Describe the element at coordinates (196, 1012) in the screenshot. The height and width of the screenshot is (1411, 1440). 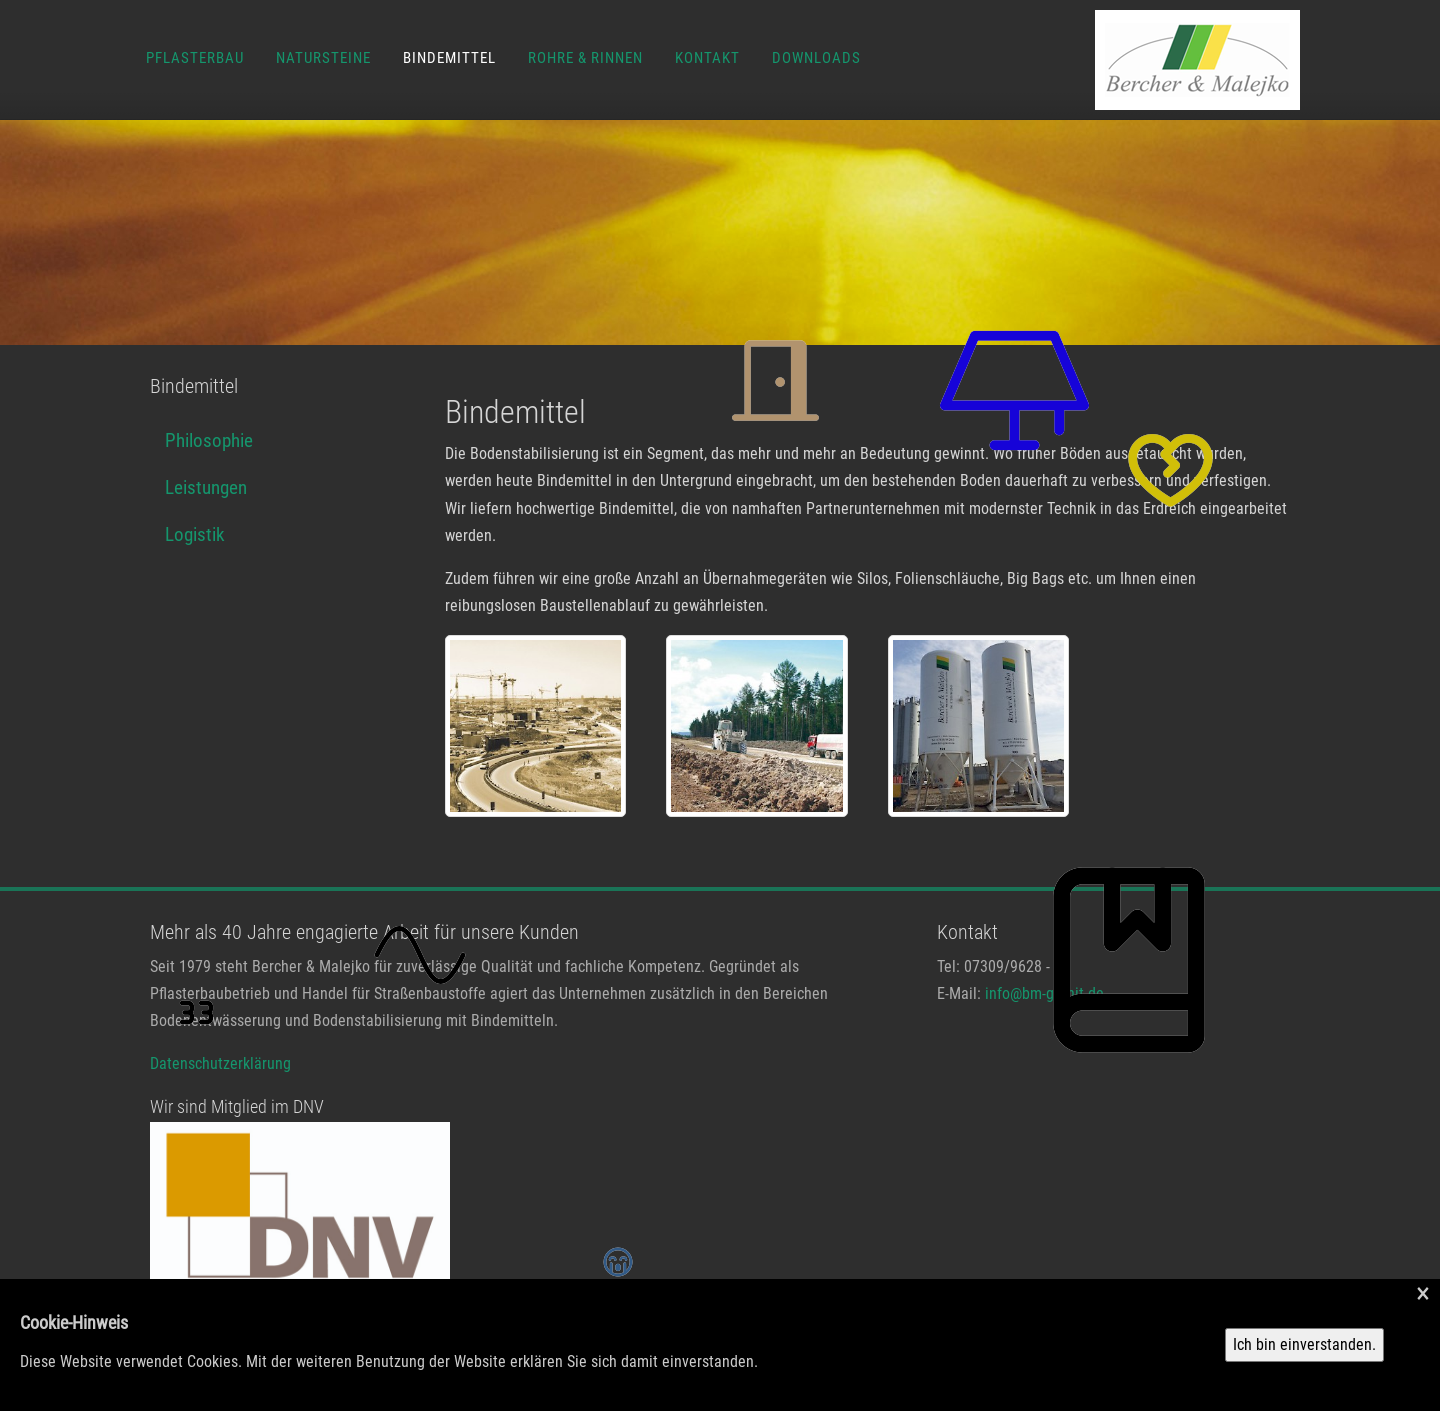
I see `indicates item number 33 in a list or sequence` at that location.